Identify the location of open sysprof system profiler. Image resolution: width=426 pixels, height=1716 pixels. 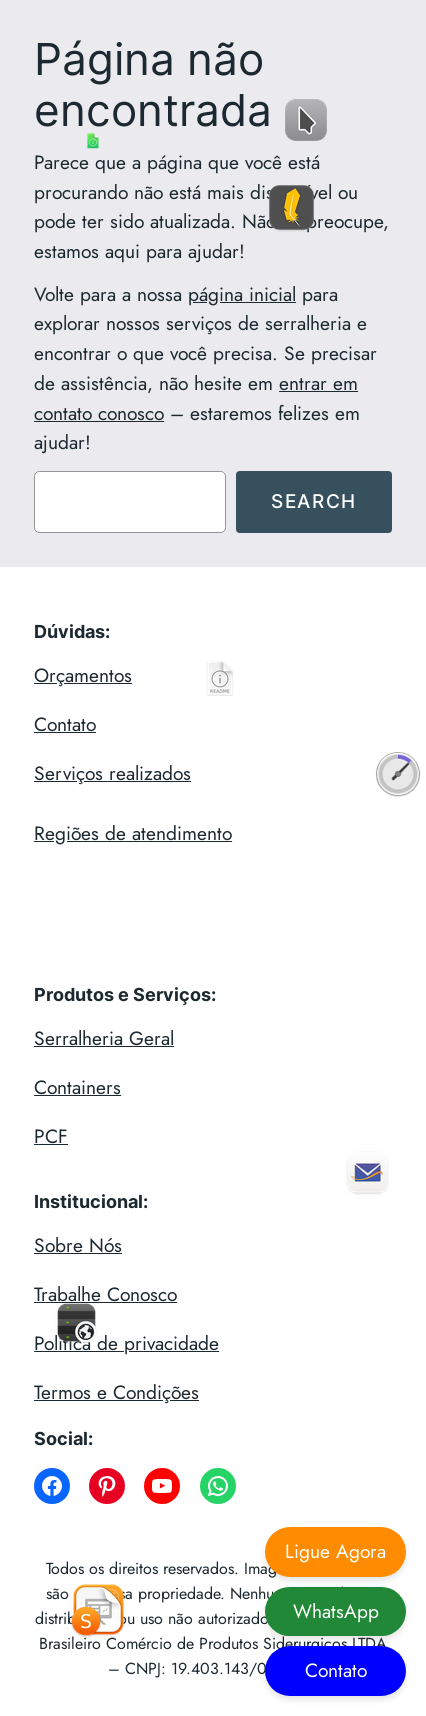
(398, 774).